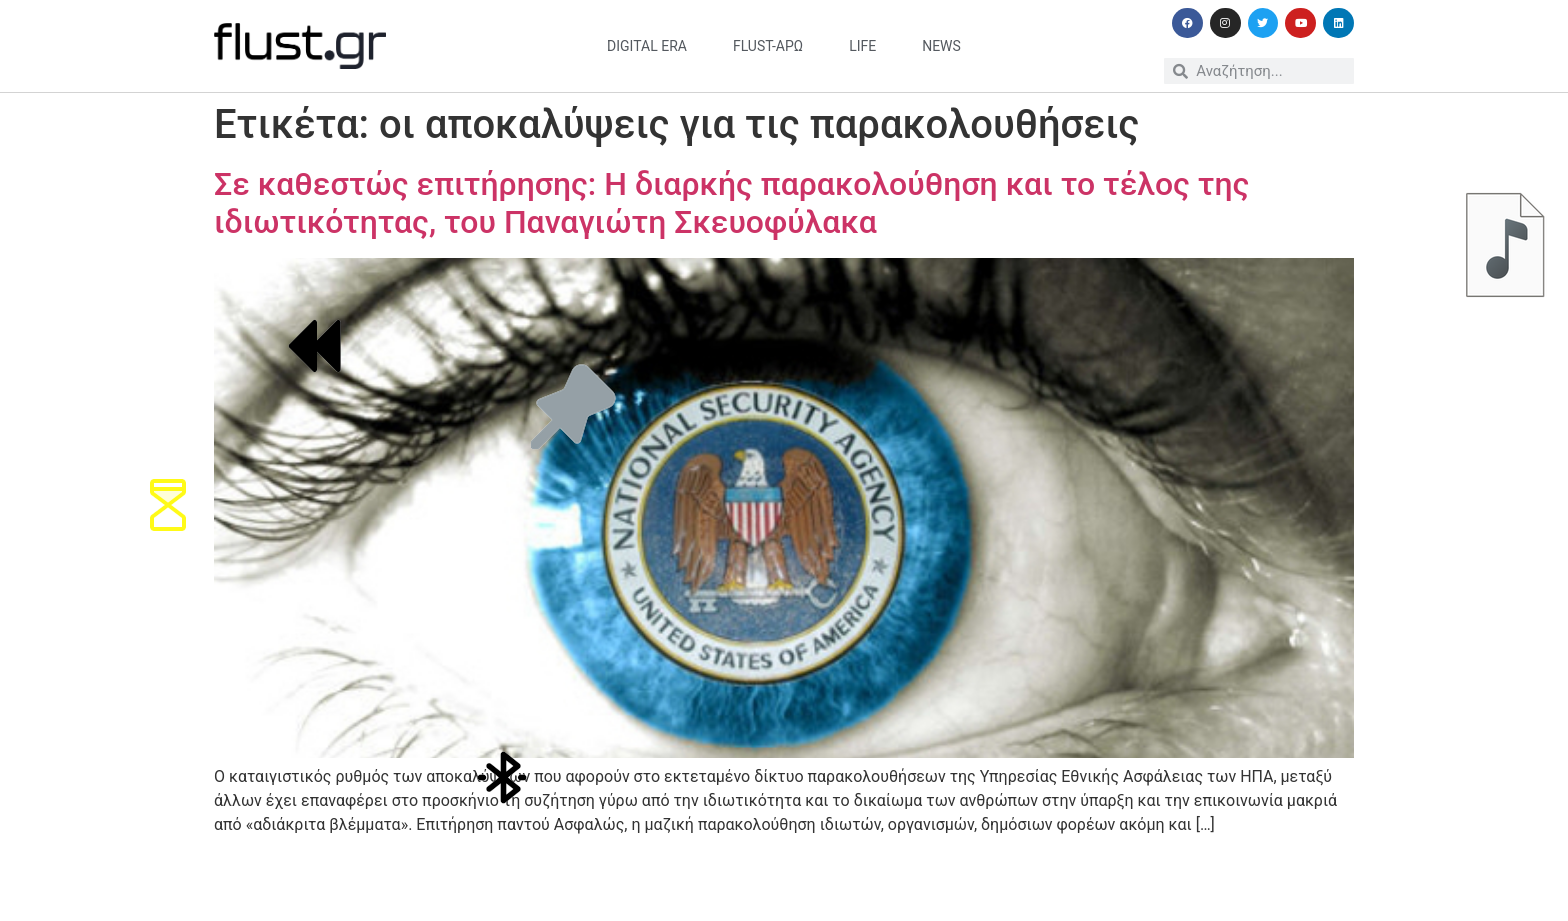 The image size is (1568, 921). What do you see at coordinates (317, 346) in the screenshot?
I see `skip to previous track or beginning` at bounding box center [317, 346].